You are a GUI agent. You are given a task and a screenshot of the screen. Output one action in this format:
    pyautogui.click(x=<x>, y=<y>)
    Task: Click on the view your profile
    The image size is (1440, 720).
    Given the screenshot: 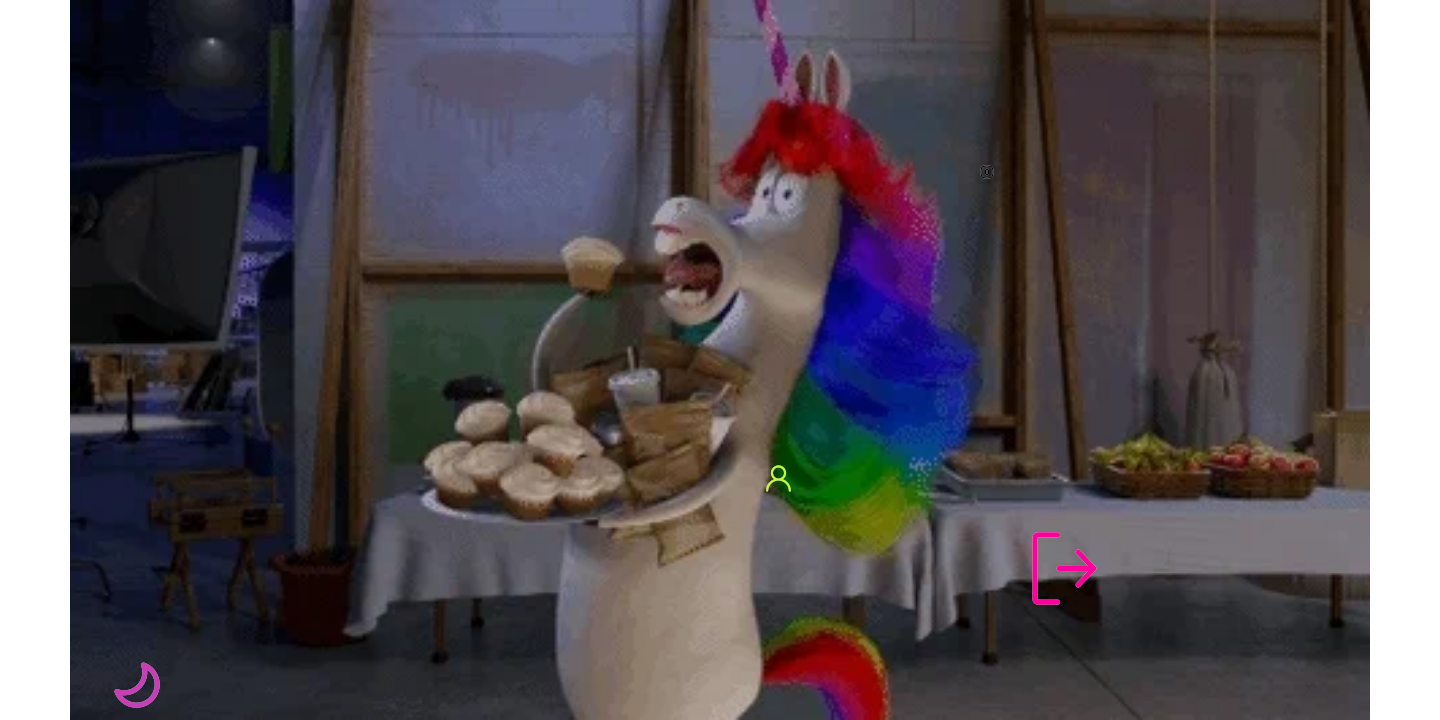 What is the action you would take?
    pyautogui.click(x=778, y=478)
    